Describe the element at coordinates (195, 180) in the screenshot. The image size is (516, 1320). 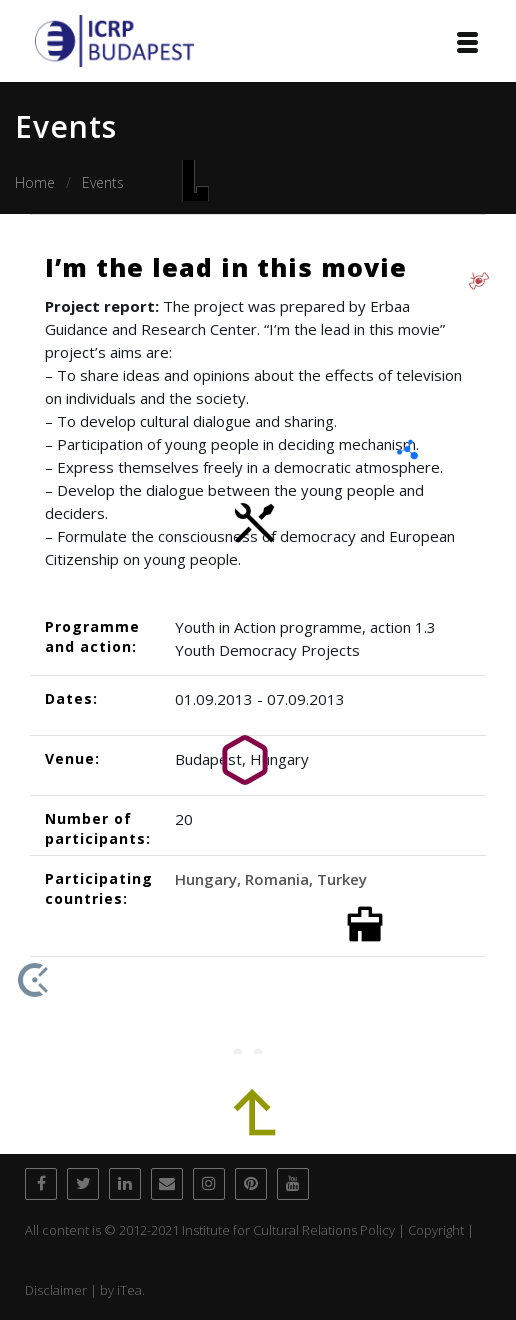
I see `visit the Lospec website` at that location.